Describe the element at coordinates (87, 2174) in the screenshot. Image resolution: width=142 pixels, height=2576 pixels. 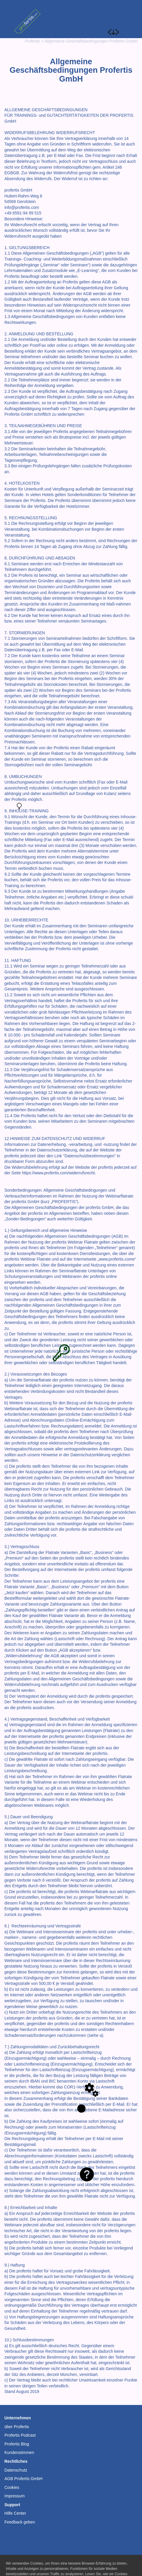
I see `access help or support` at that location.